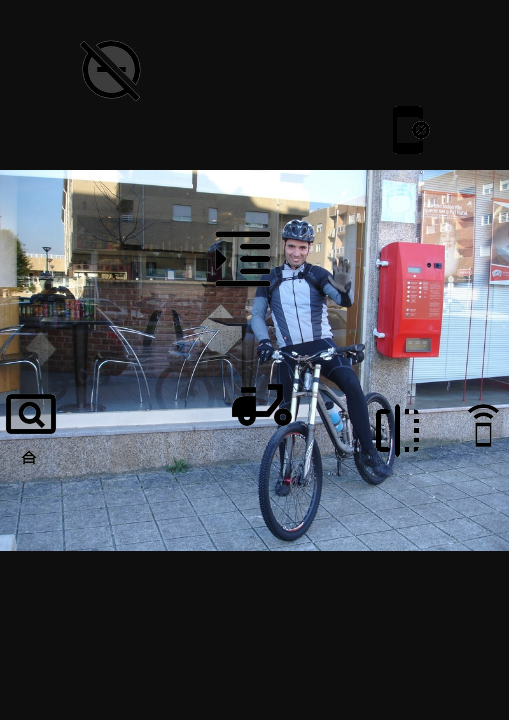 The height and width of the screenshot is (720, 509). I want to click on flip image horizontally, so click(397, 430).